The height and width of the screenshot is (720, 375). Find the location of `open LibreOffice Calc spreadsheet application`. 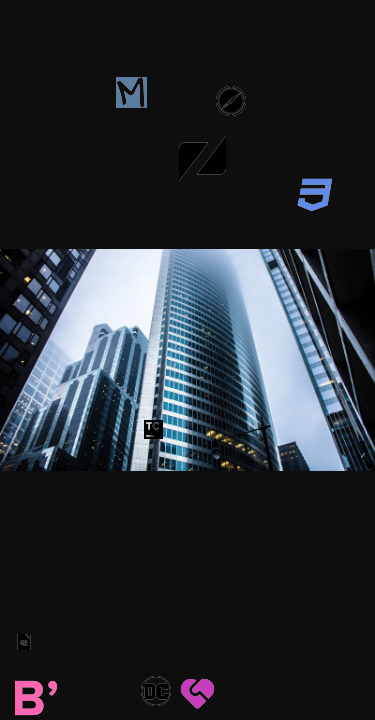

open LibreOffice Calc spreadsheet application is located at coordinates (24, 642).